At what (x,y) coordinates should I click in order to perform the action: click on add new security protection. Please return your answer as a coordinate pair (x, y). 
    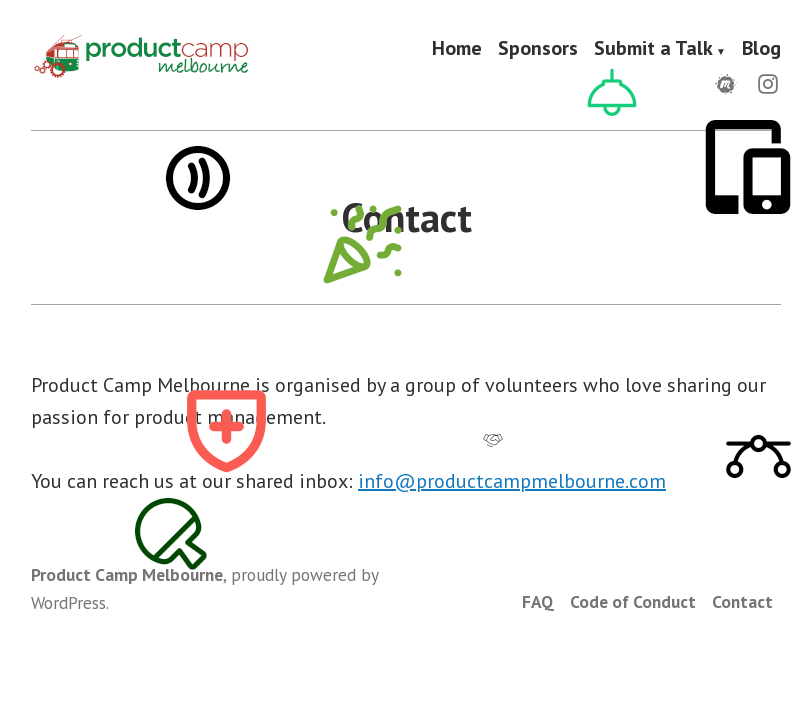
    Looking at the image, I should click on (226, 426).